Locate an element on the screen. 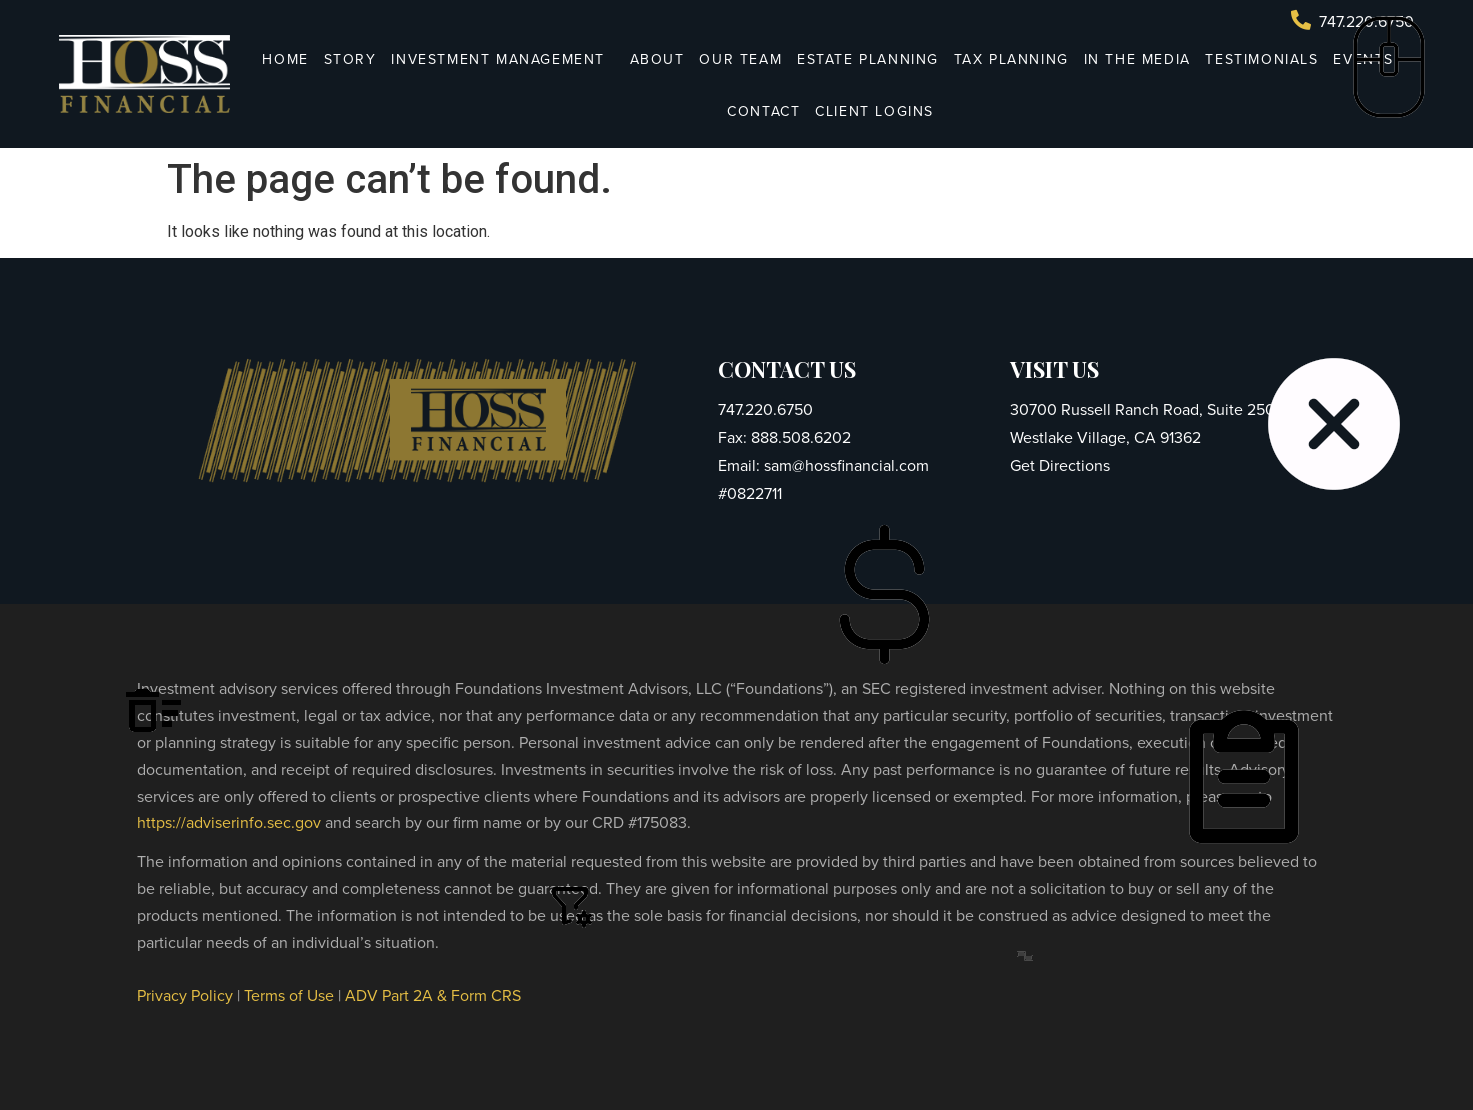 Image resolution: width=1473 pixels, height=1110 pixels. indicates middle mouse button click action is located at coordinates (1389, 67).